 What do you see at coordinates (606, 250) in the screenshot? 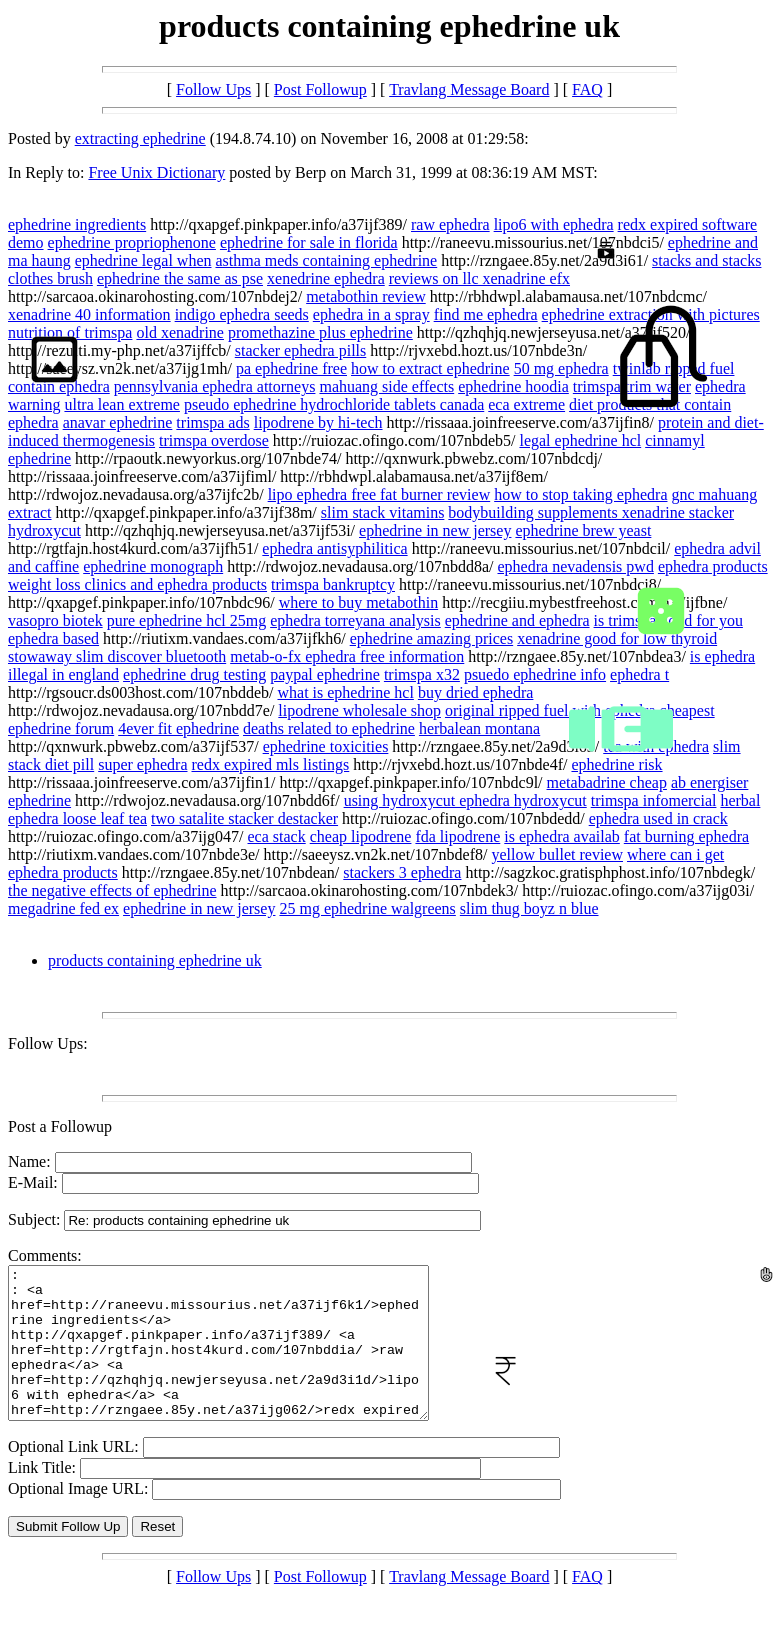
I see `view your subscriptions` at bounding box center [606, 250].